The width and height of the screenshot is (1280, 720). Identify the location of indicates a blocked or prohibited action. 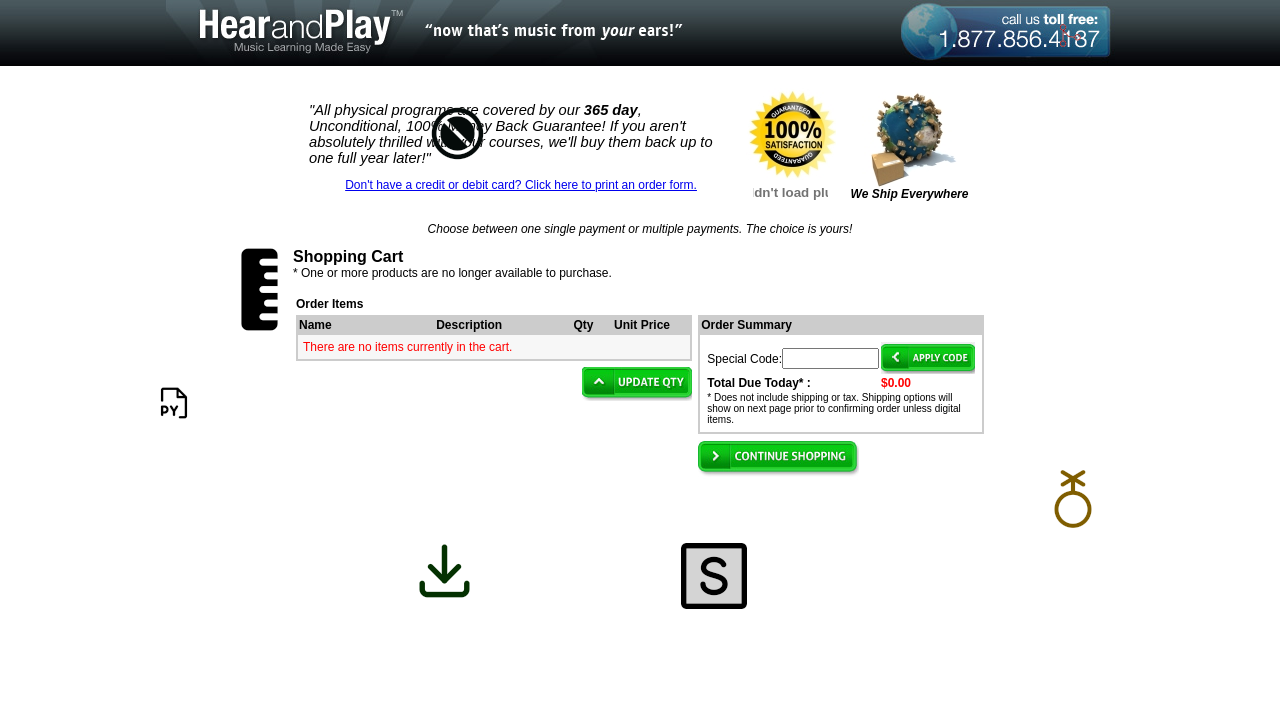
(457, 133).